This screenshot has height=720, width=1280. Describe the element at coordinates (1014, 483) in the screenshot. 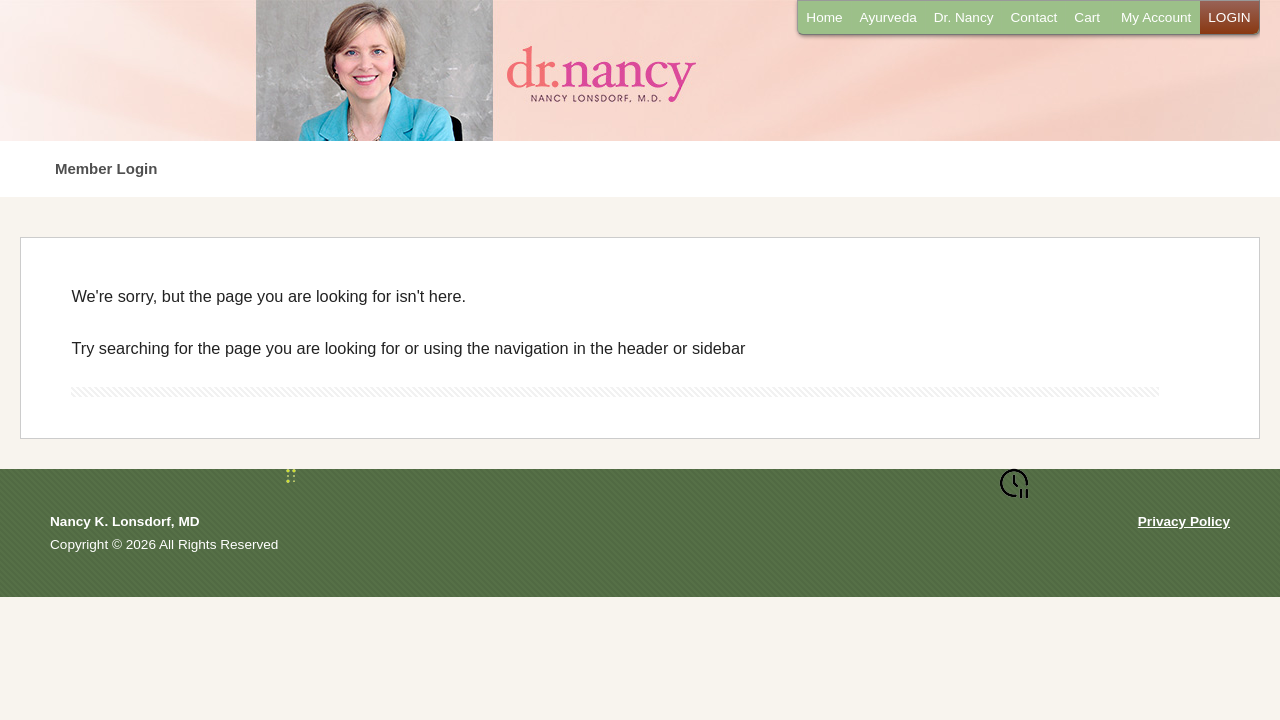

I see `pause a timer or countdown` at that location.